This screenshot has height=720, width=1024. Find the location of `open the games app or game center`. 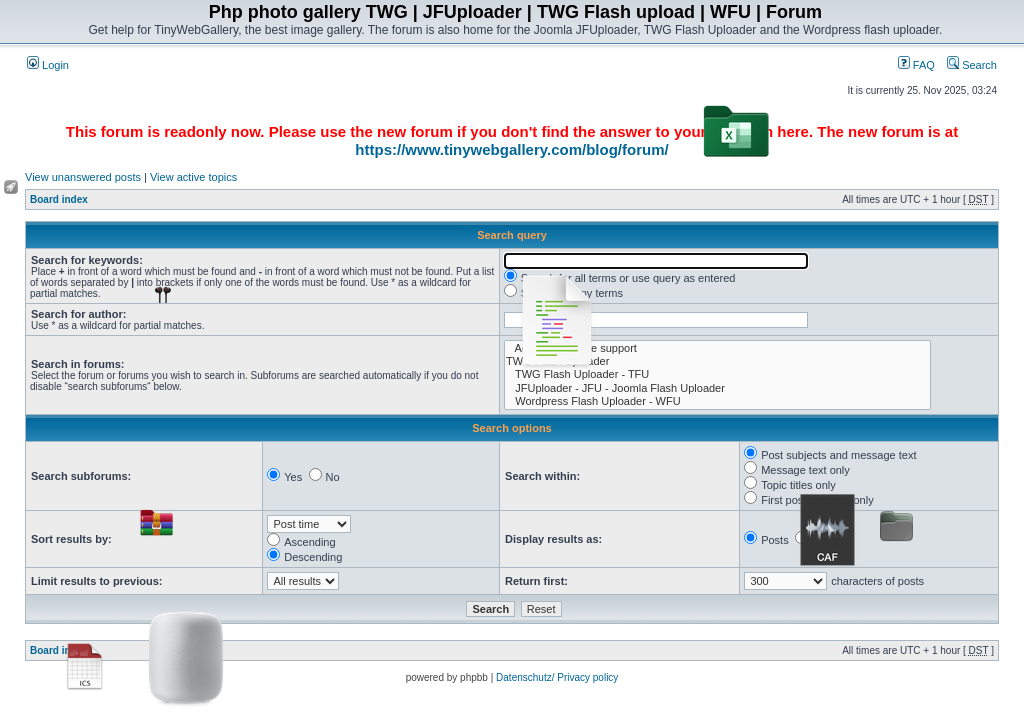

open the games app or game center is located at coordinates (11, 187).